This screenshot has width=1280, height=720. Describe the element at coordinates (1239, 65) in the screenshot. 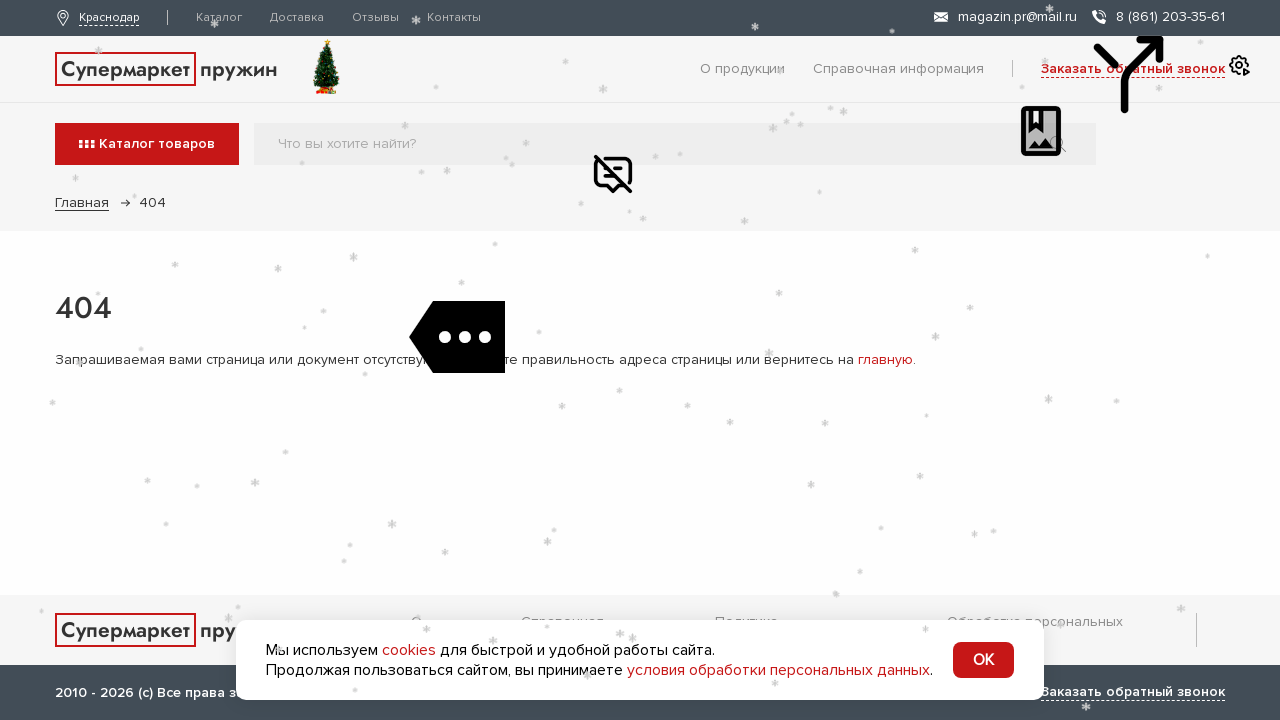

I see `access automation settings` at that location.